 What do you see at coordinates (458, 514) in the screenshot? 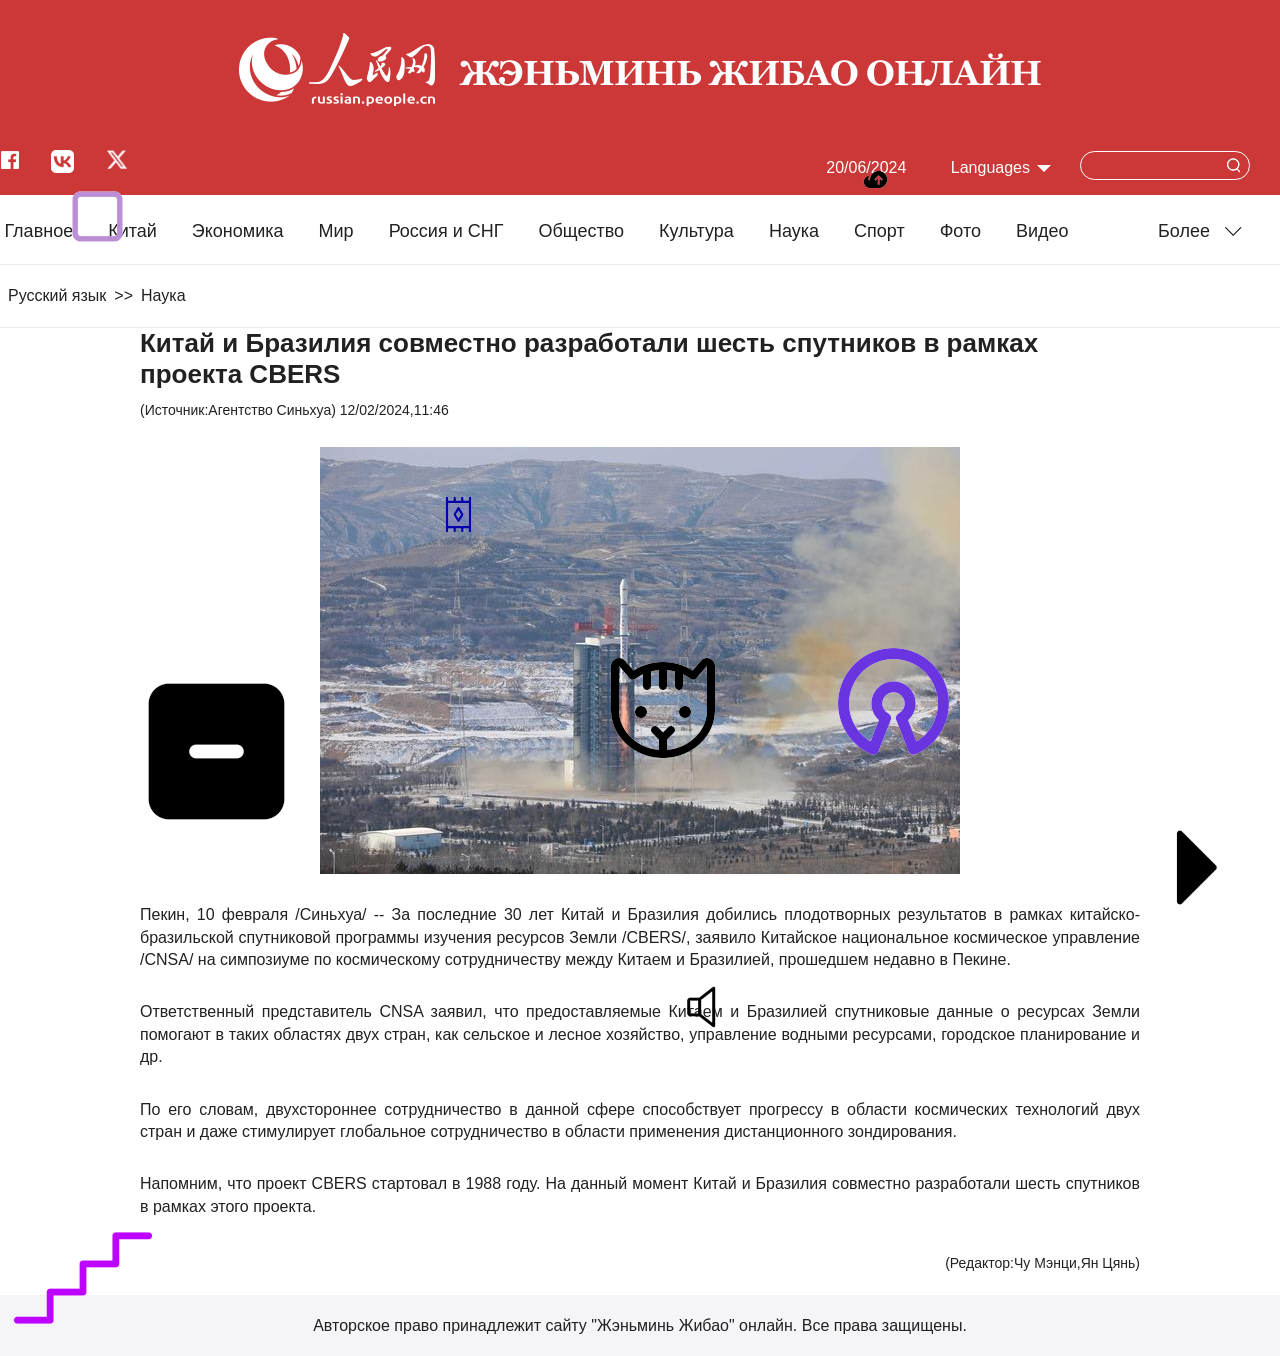
I see `browse rugs or floor decor in a home furnishing app` at bounding box center [458, 514].